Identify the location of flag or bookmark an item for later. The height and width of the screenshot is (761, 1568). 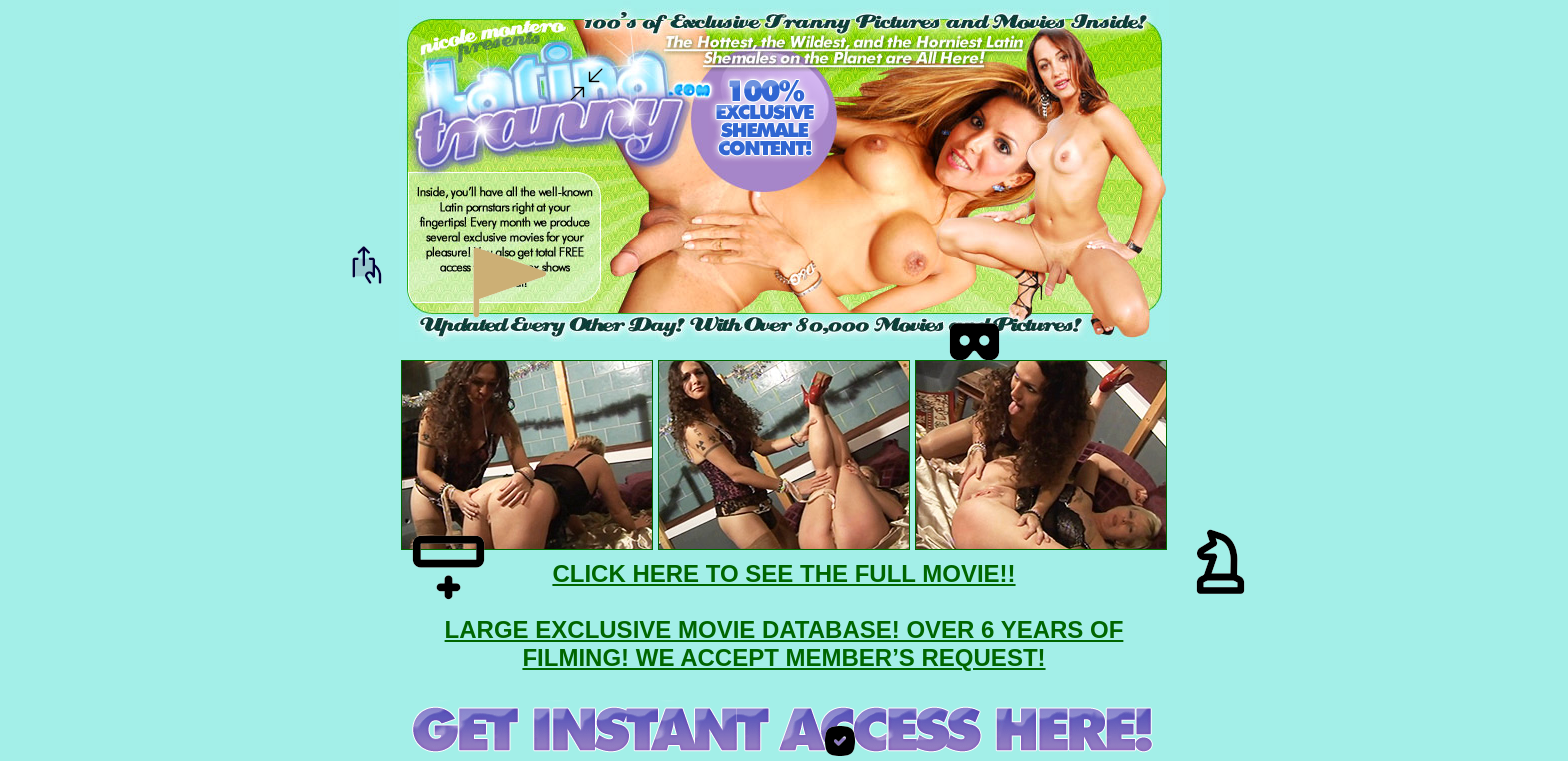
(502, 282).